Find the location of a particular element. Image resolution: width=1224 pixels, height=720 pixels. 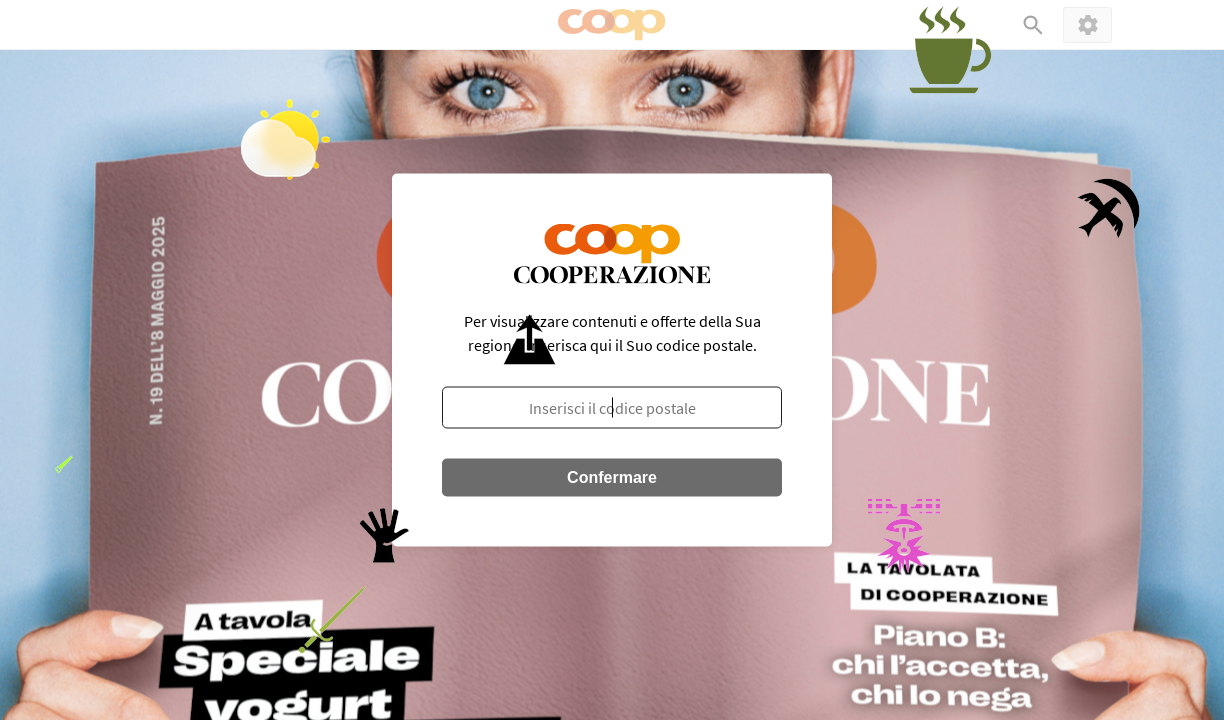

high-five or wave gesture is located at coordinates (383, 535).